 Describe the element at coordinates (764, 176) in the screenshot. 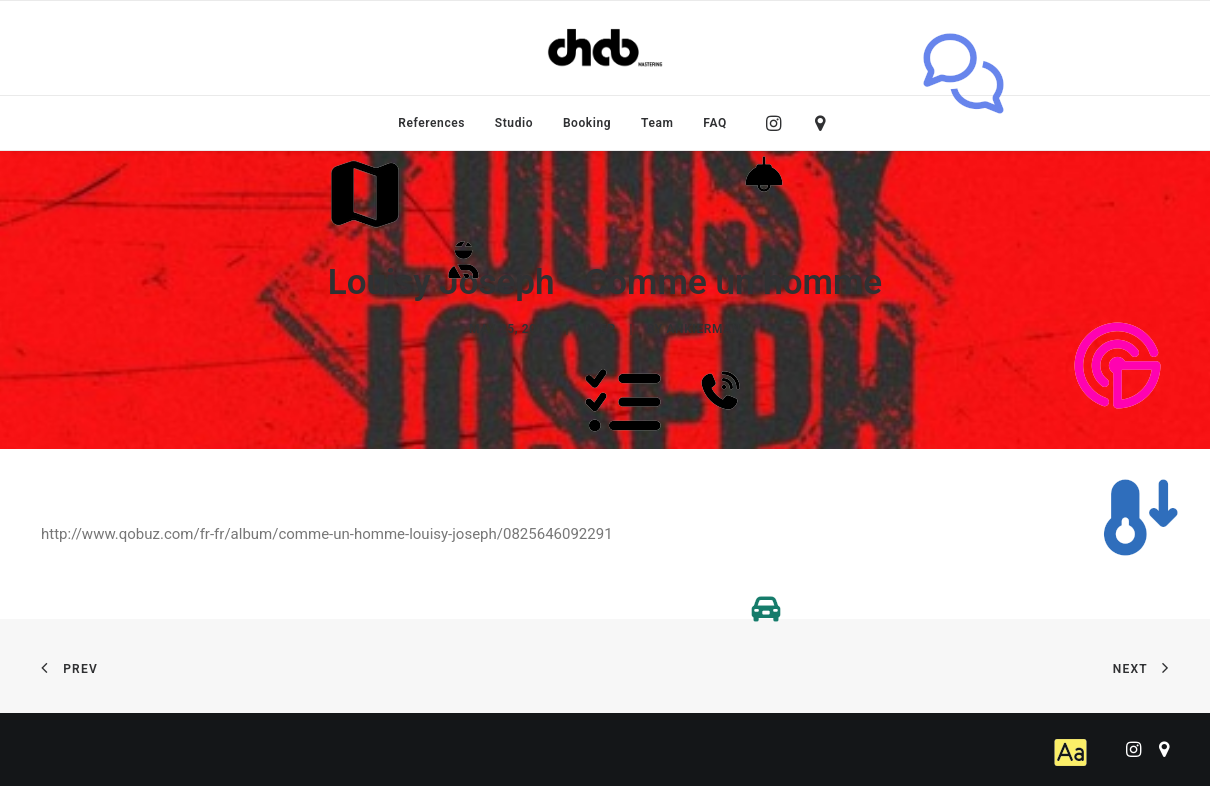

I see `toggle pendant lamp on or off` at that location.